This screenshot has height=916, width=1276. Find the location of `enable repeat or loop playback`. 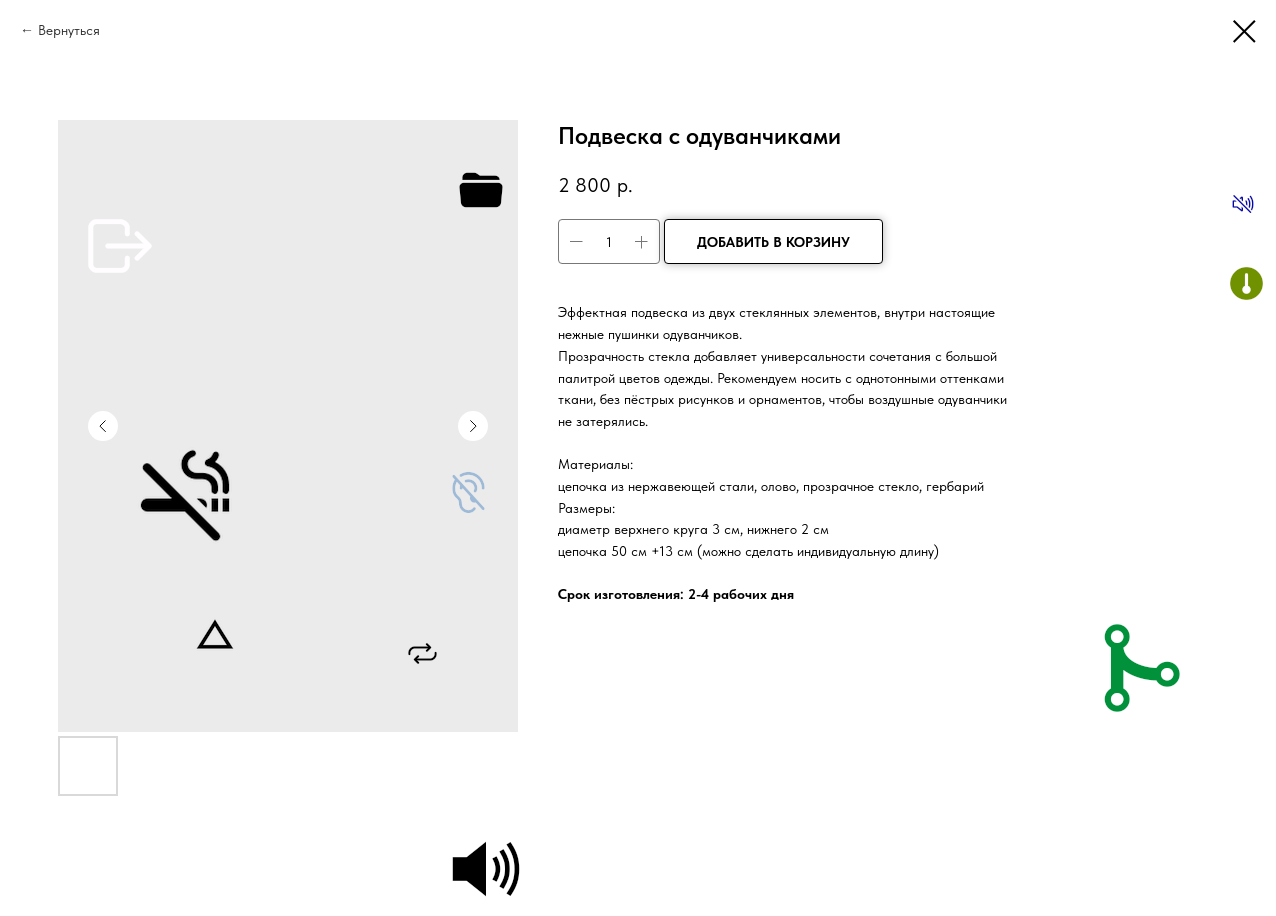

enable repeat or loop playback is located at coordinates (422, 653).